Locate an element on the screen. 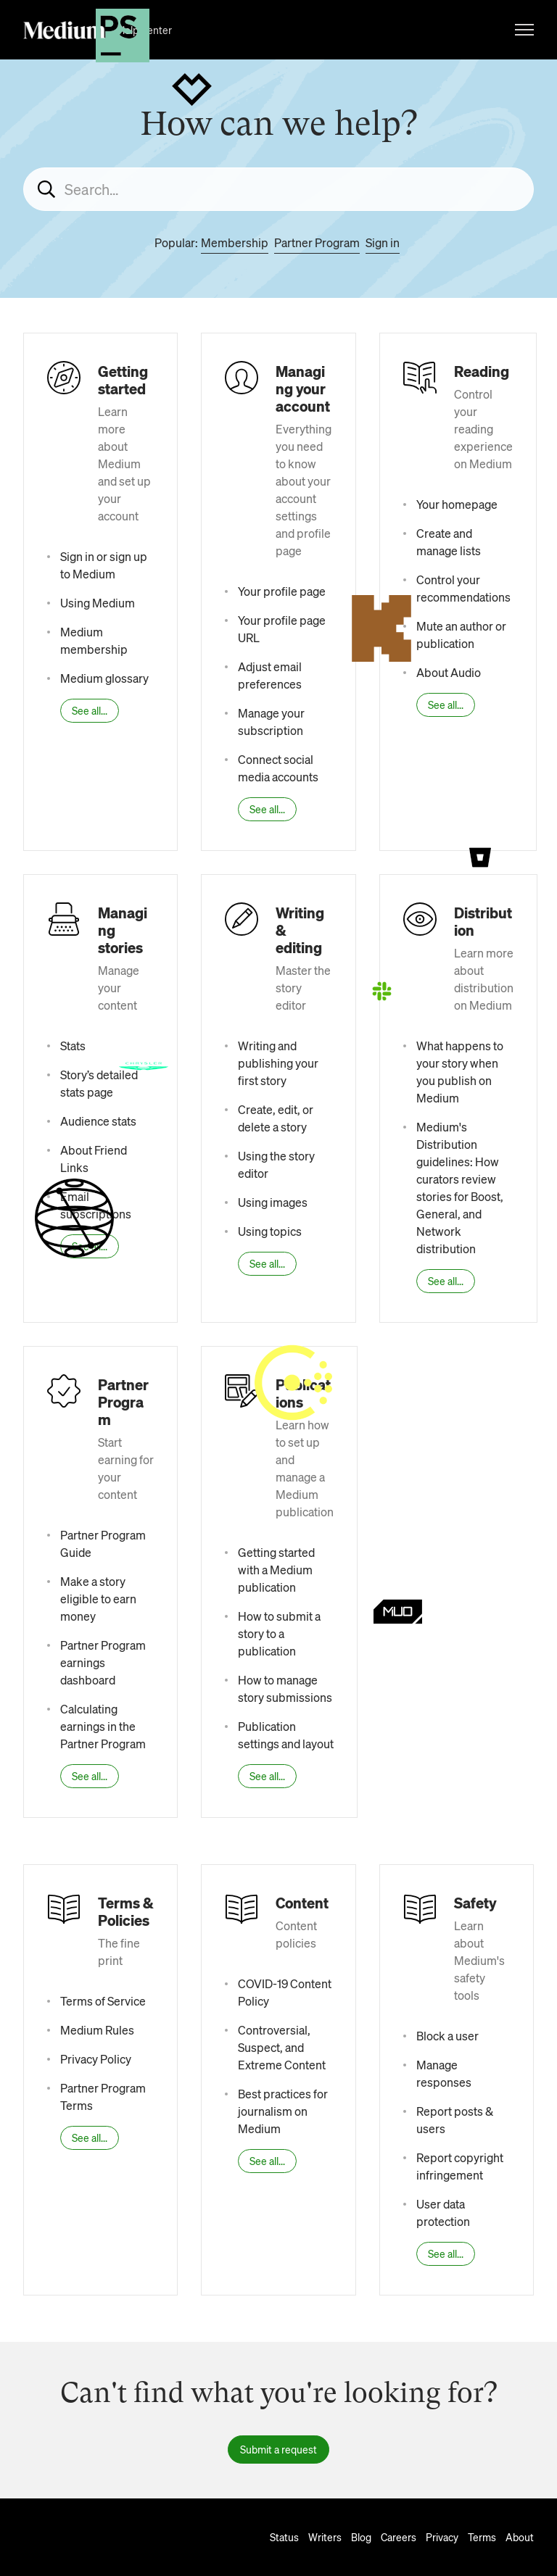 The image size is (557, 2576). qiskit quantum computing framework logo is located at coordinates (74, 1218).